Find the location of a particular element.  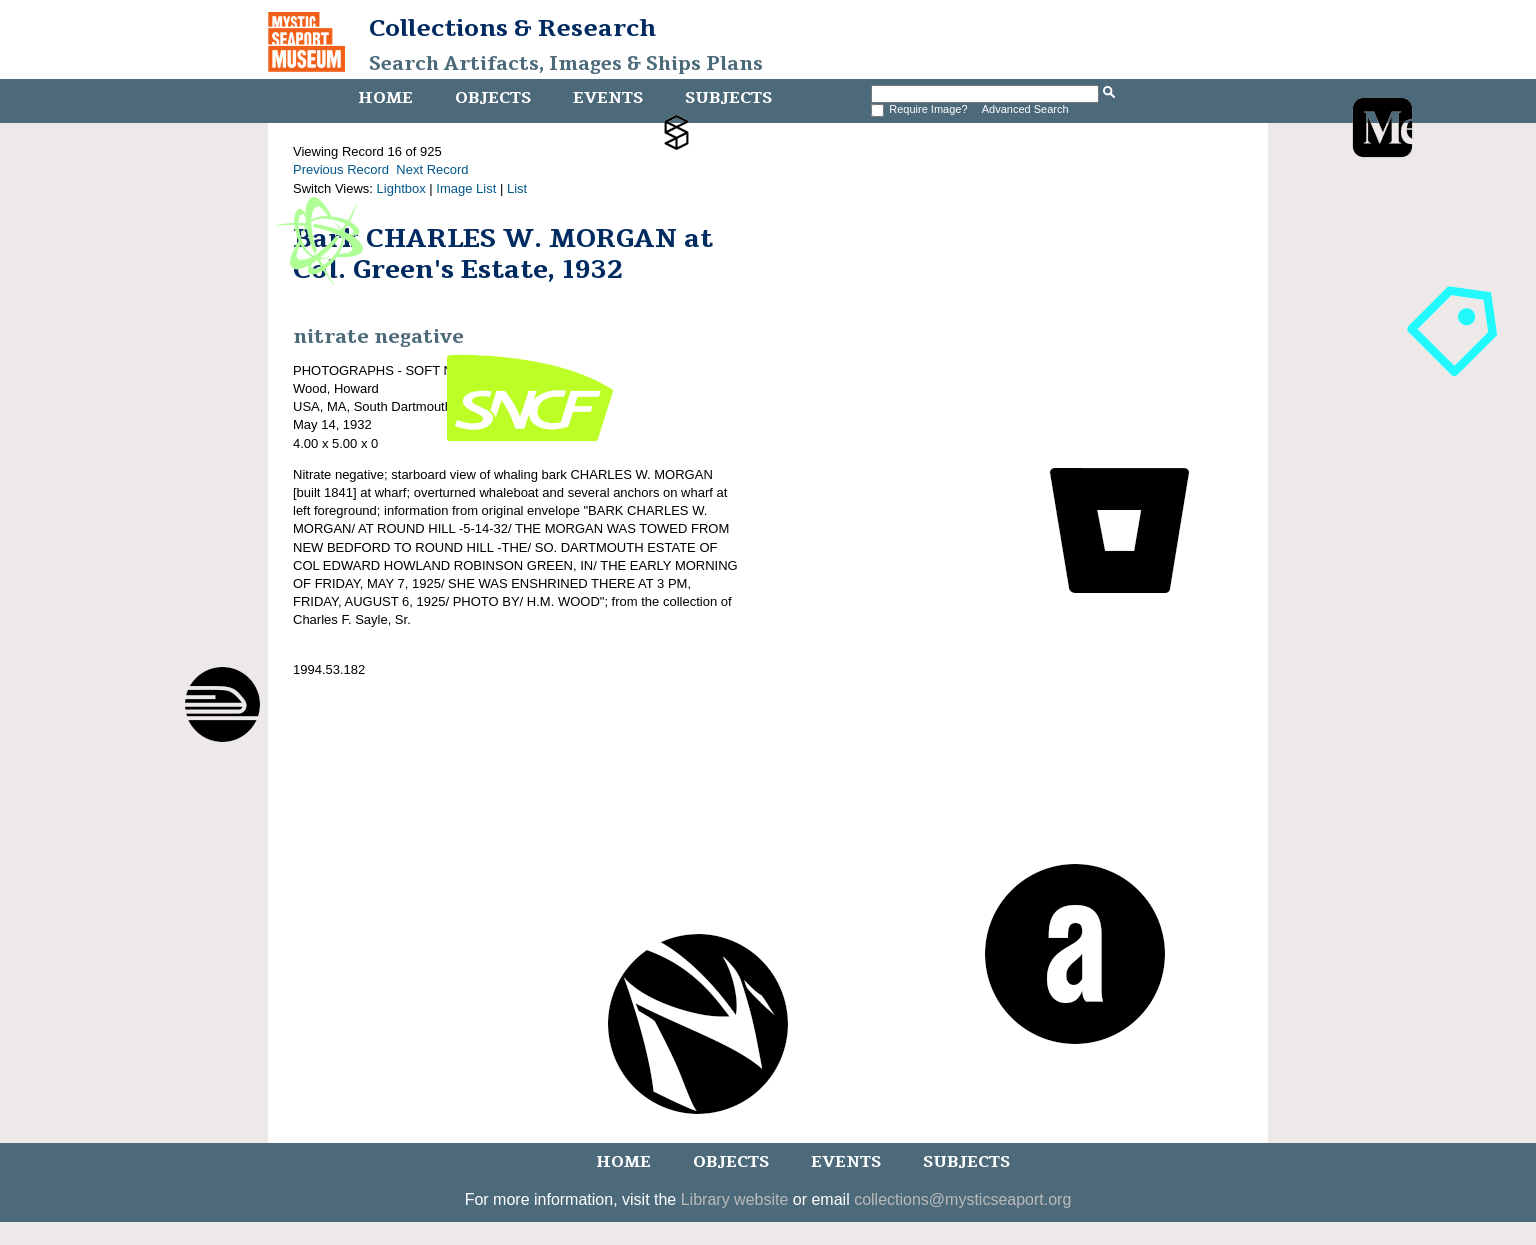

open Bitbucket repository is located at coordinates (1119, 530).